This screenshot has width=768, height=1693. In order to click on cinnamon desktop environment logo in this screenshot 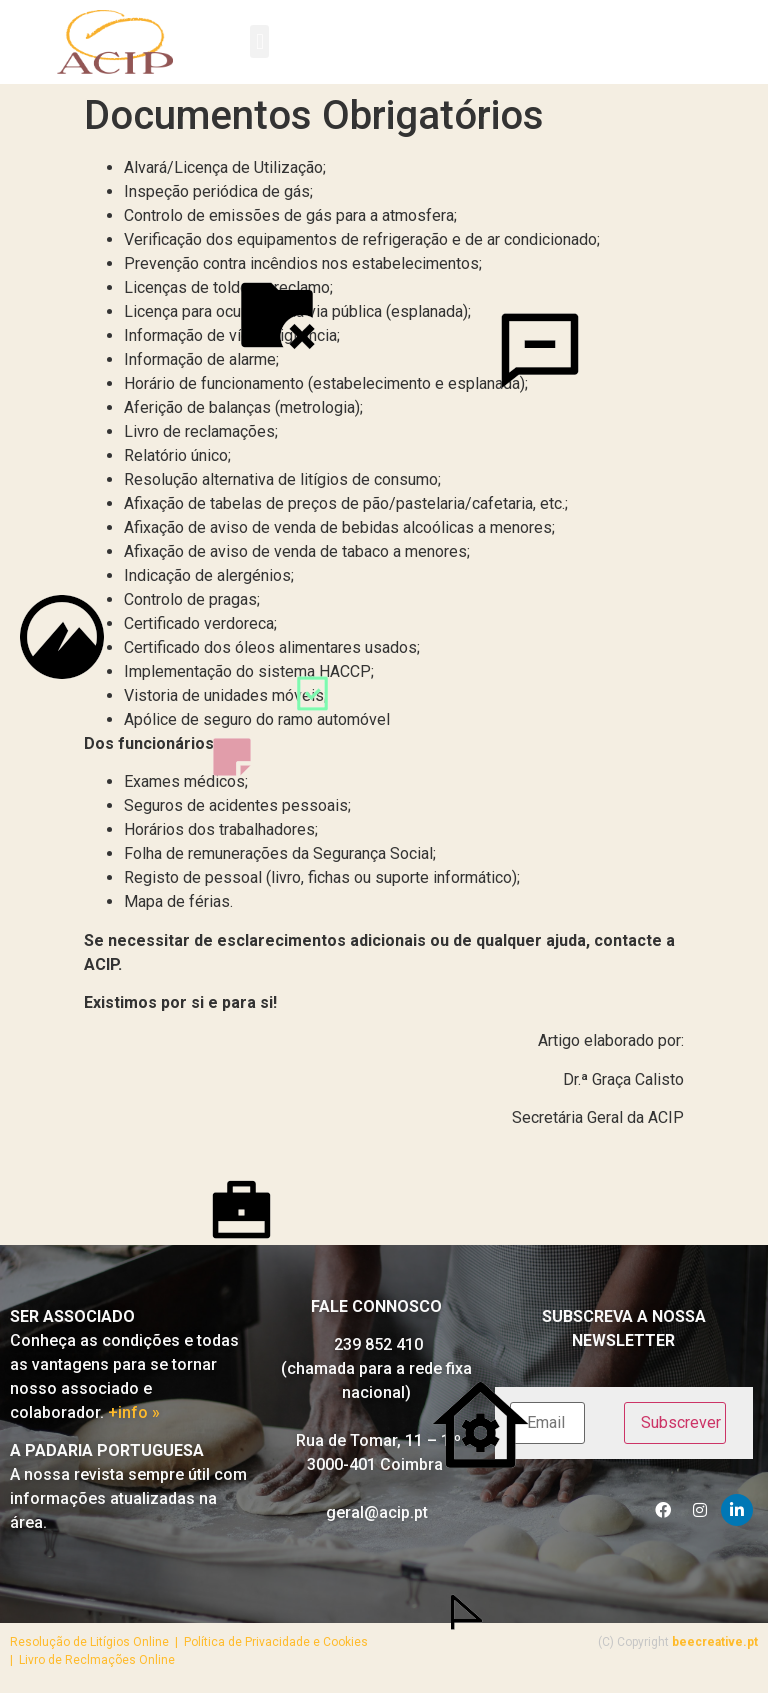, I will do `click(62, 637)`.